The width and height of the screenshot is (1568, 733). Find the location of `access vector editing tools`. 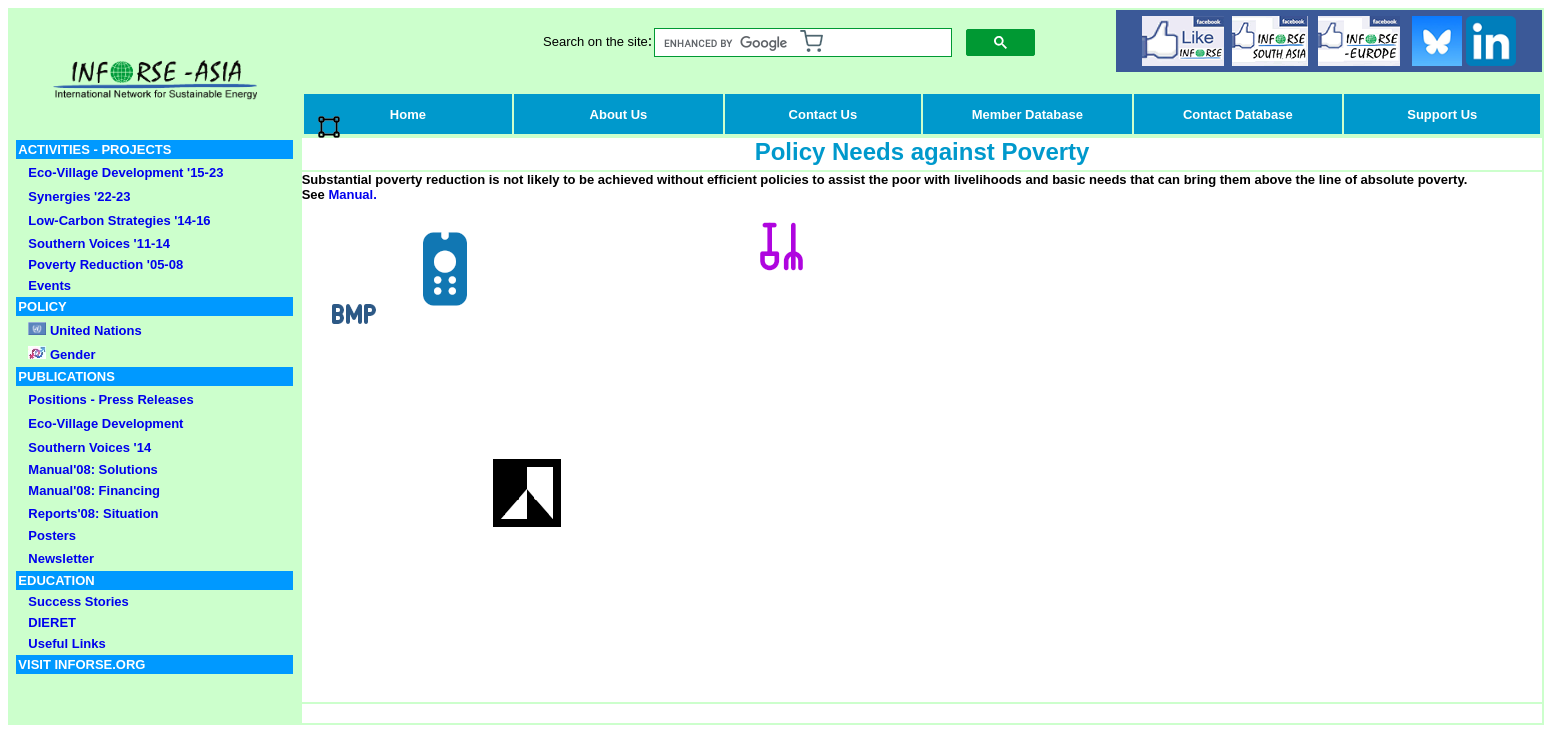

access vector editing tools is located at coordinates (329, 127).